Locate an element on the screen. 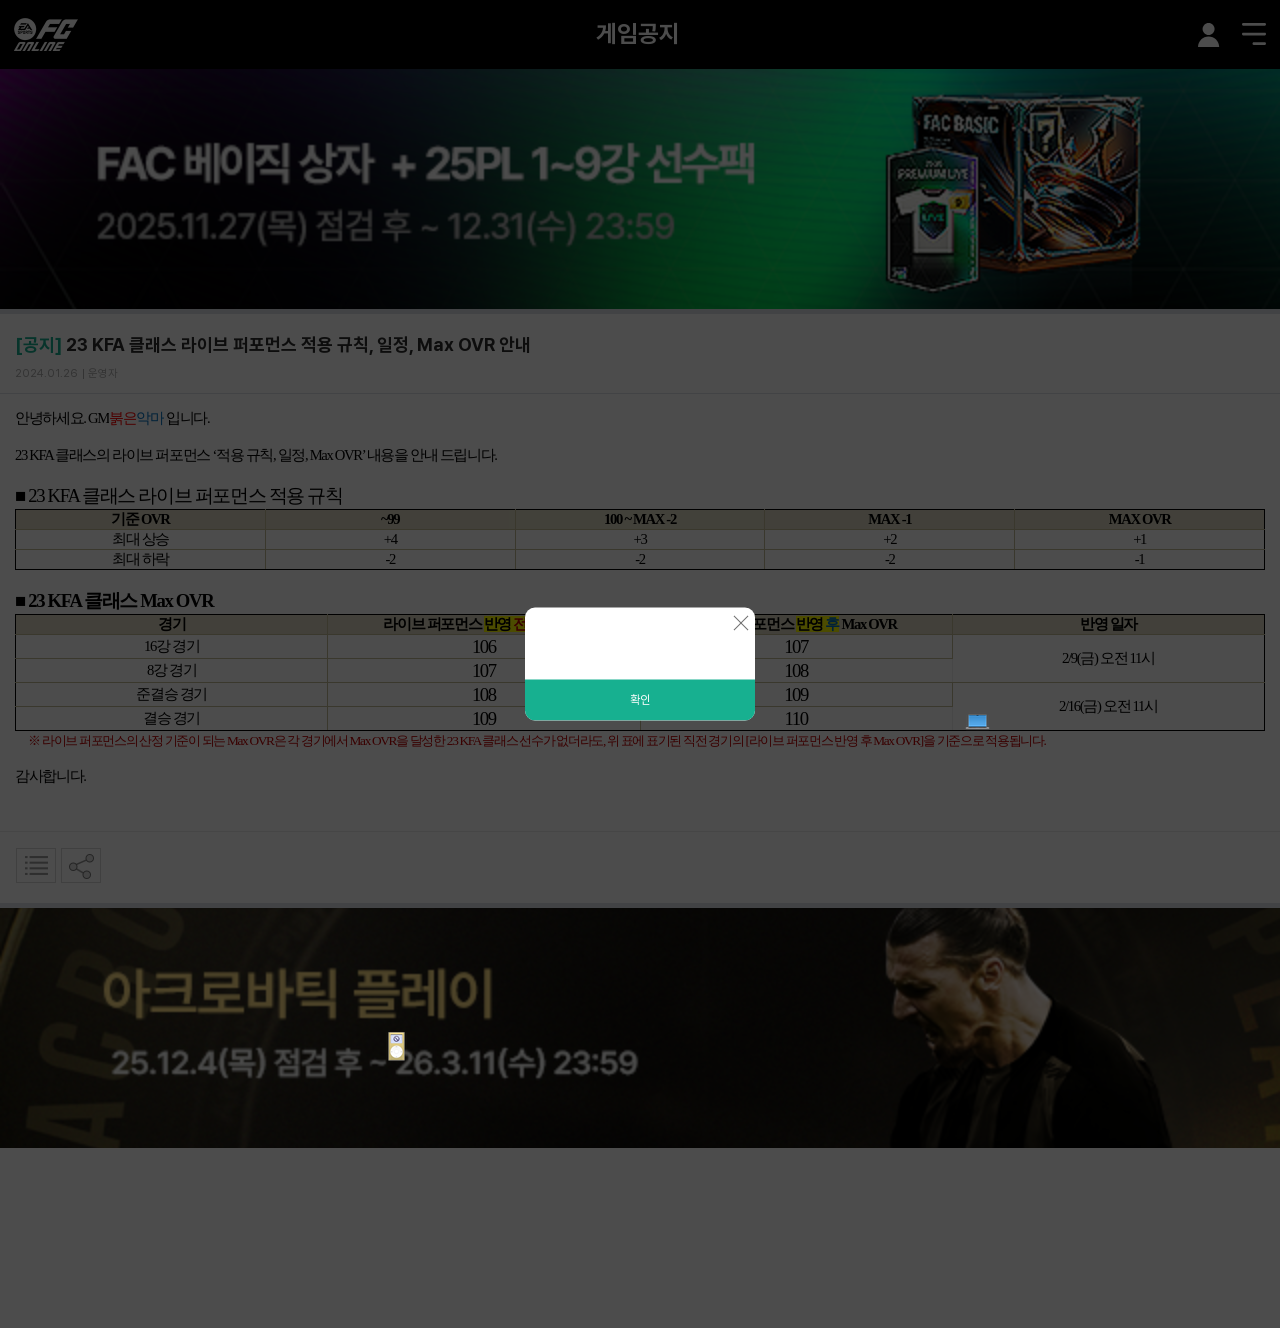 This screenshot has height=1328, width=1280. iPod mini device in gold color is located at coordinates (396, 1046).